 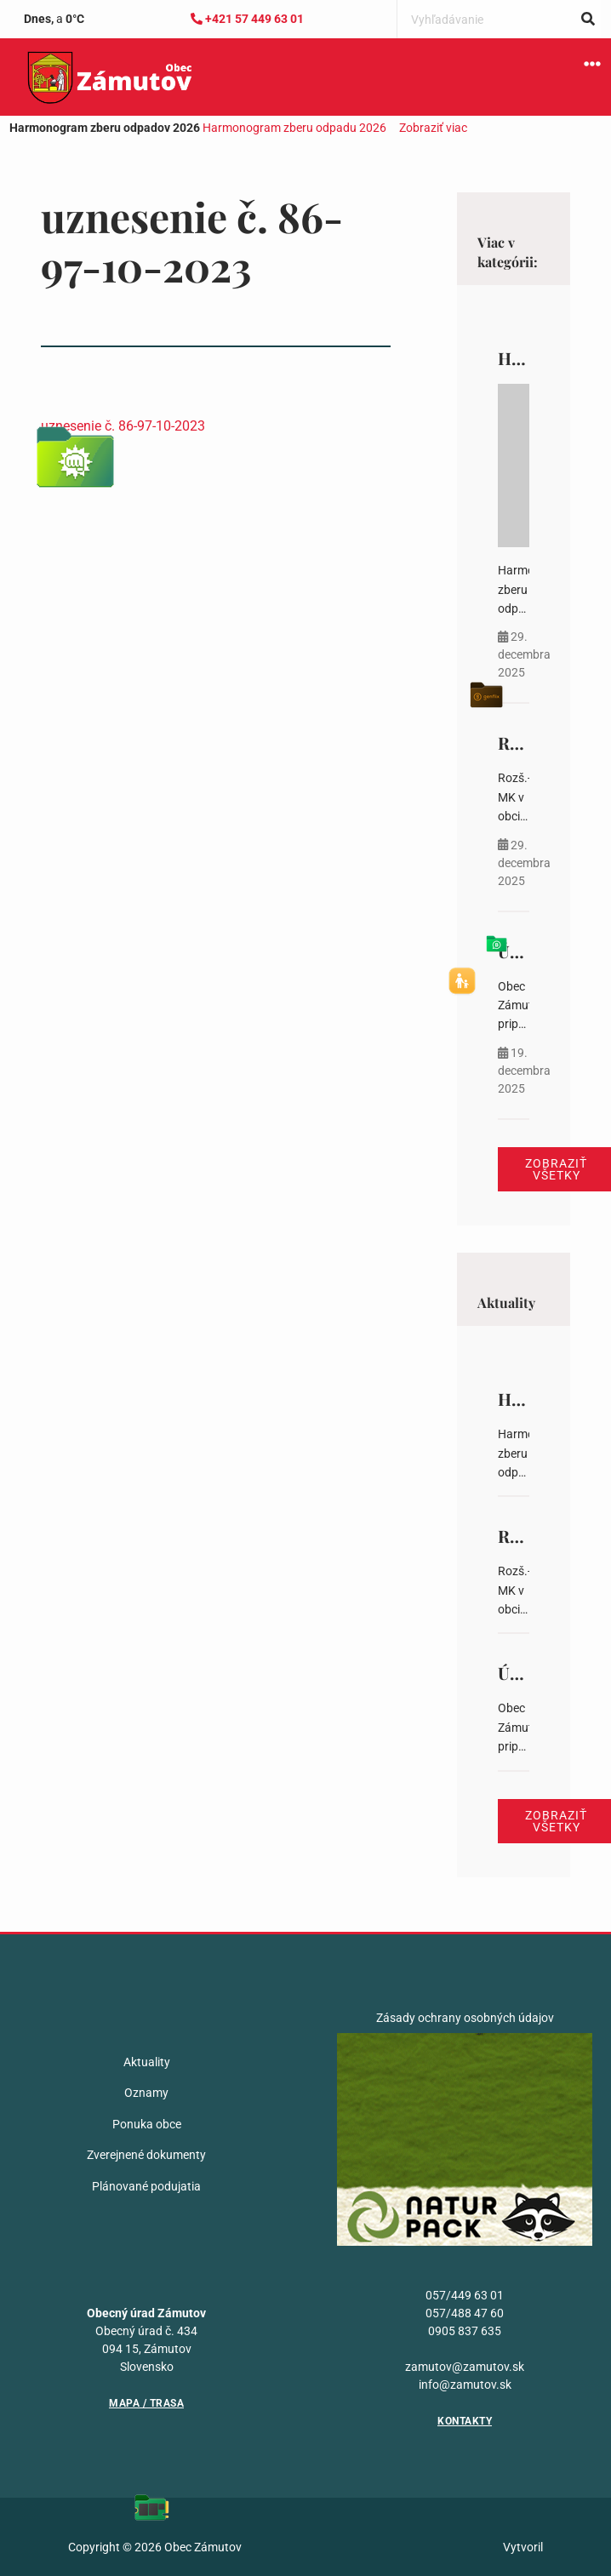 I want to click on folder containing whatsapp business files and data, so click(x=496, y=944).